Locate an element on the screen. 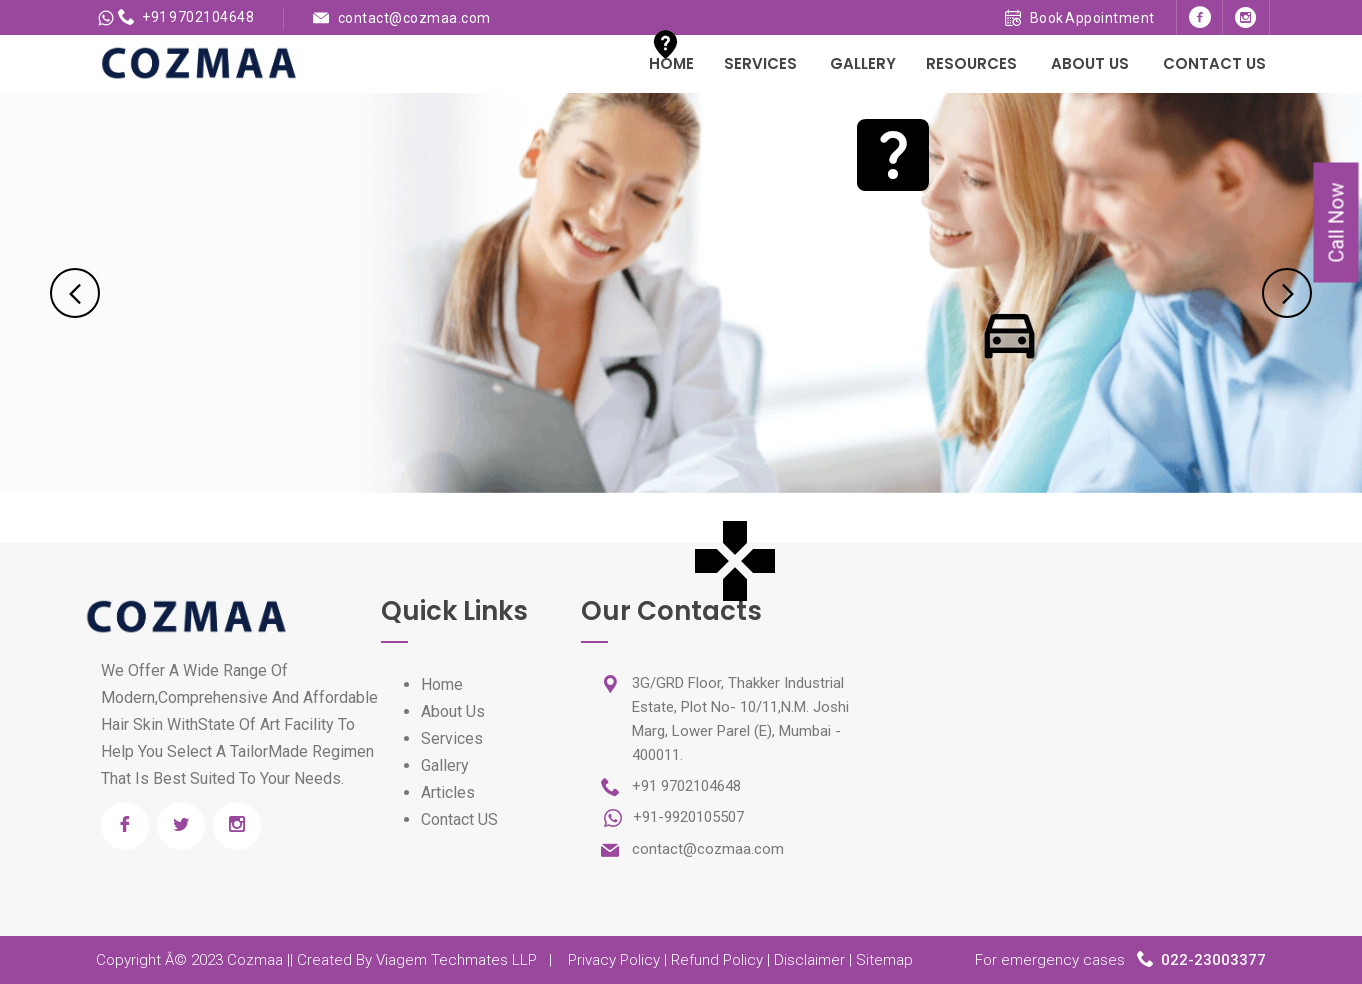 This screenshot has width=1362, height=984. access help center or support resources is located at coordinates (893, 155).